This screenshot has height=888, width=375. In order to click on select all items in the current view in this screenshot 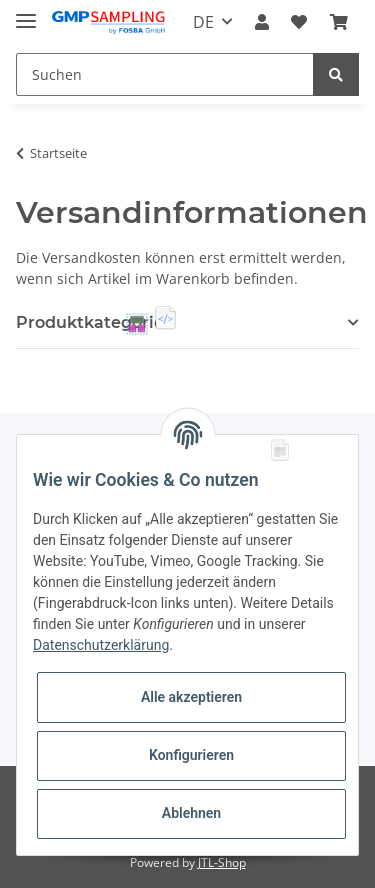, I will do `click(137, 324)`.